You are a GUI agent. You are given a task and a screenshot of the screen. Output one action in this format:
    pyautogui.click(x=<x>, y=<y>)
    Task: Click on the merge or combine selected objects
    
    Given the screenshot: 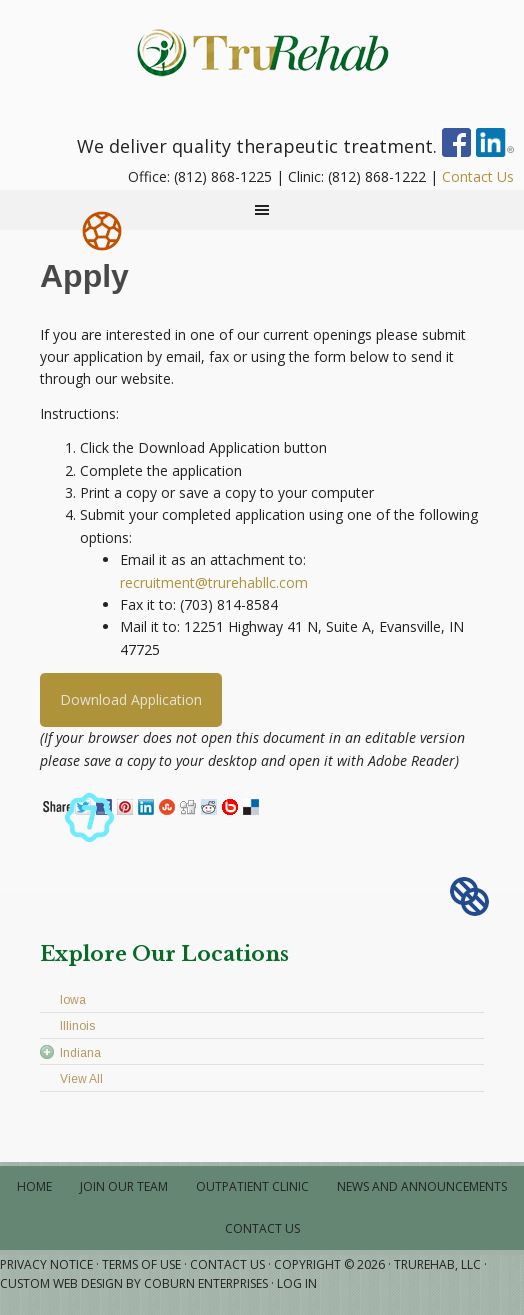 What is the action you would take?
    pyautogui.click(x=469, y=896)
    